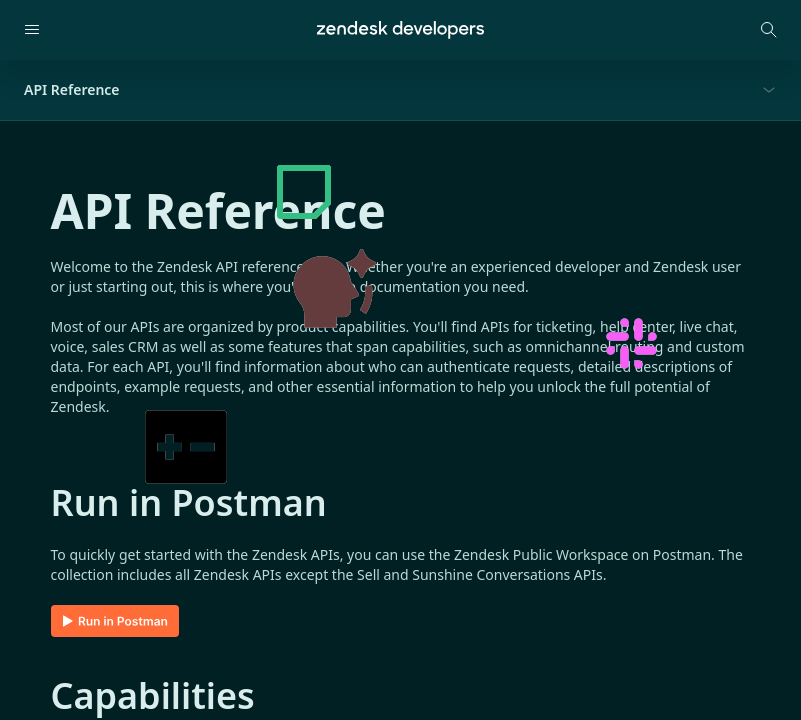 This screenshot has width=801, height=720. Describe the element at coordinates (304, 192) in the screenshot. I see `create a new sticky note` at that location.